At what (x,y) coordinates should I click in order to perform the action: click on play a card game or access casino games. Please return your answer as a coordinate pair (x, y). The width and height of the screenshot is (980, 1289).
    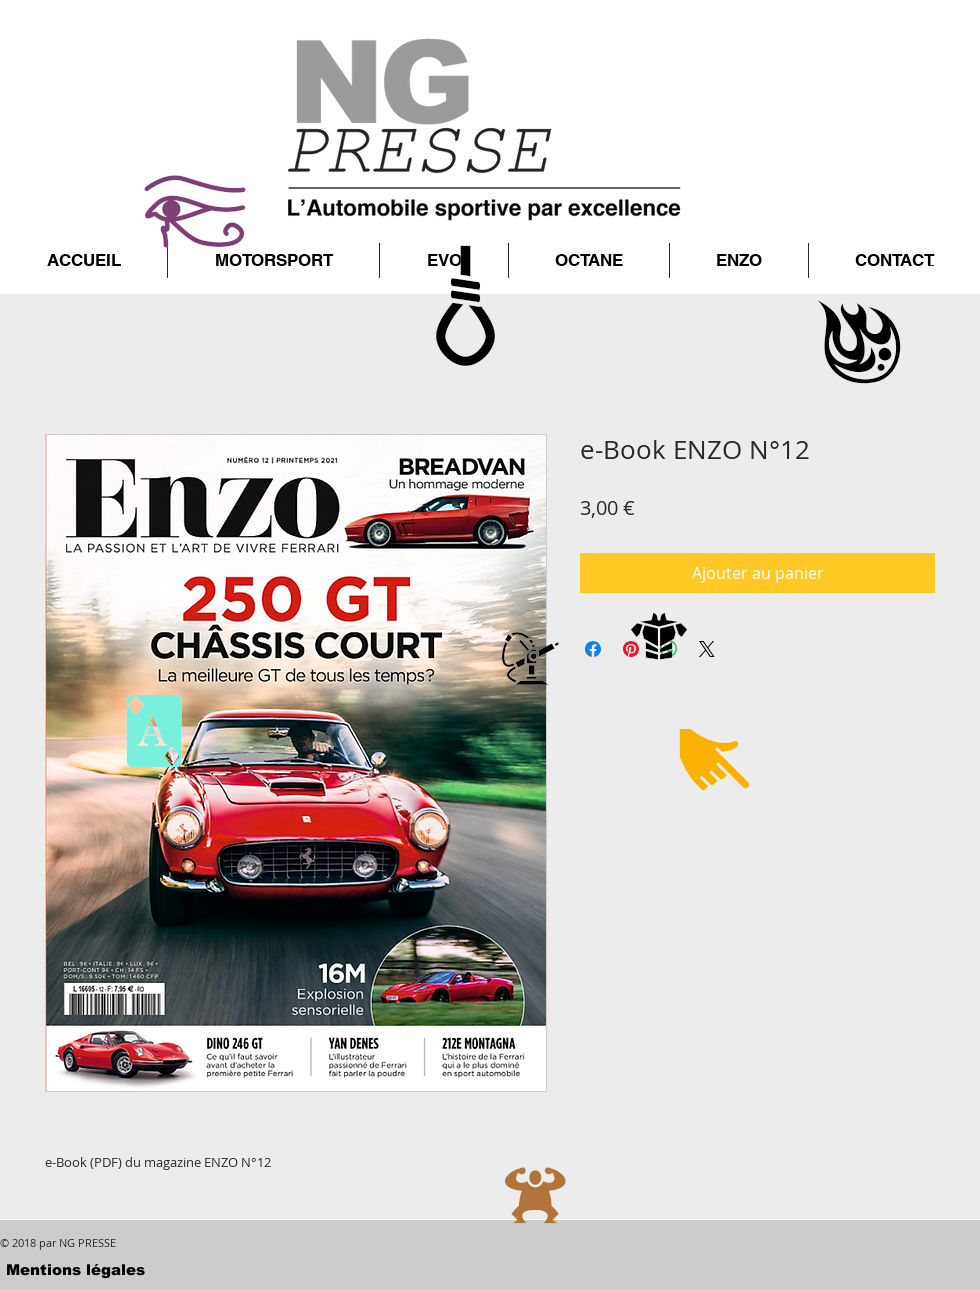
    Looking at the image, I should click on (154, 731).